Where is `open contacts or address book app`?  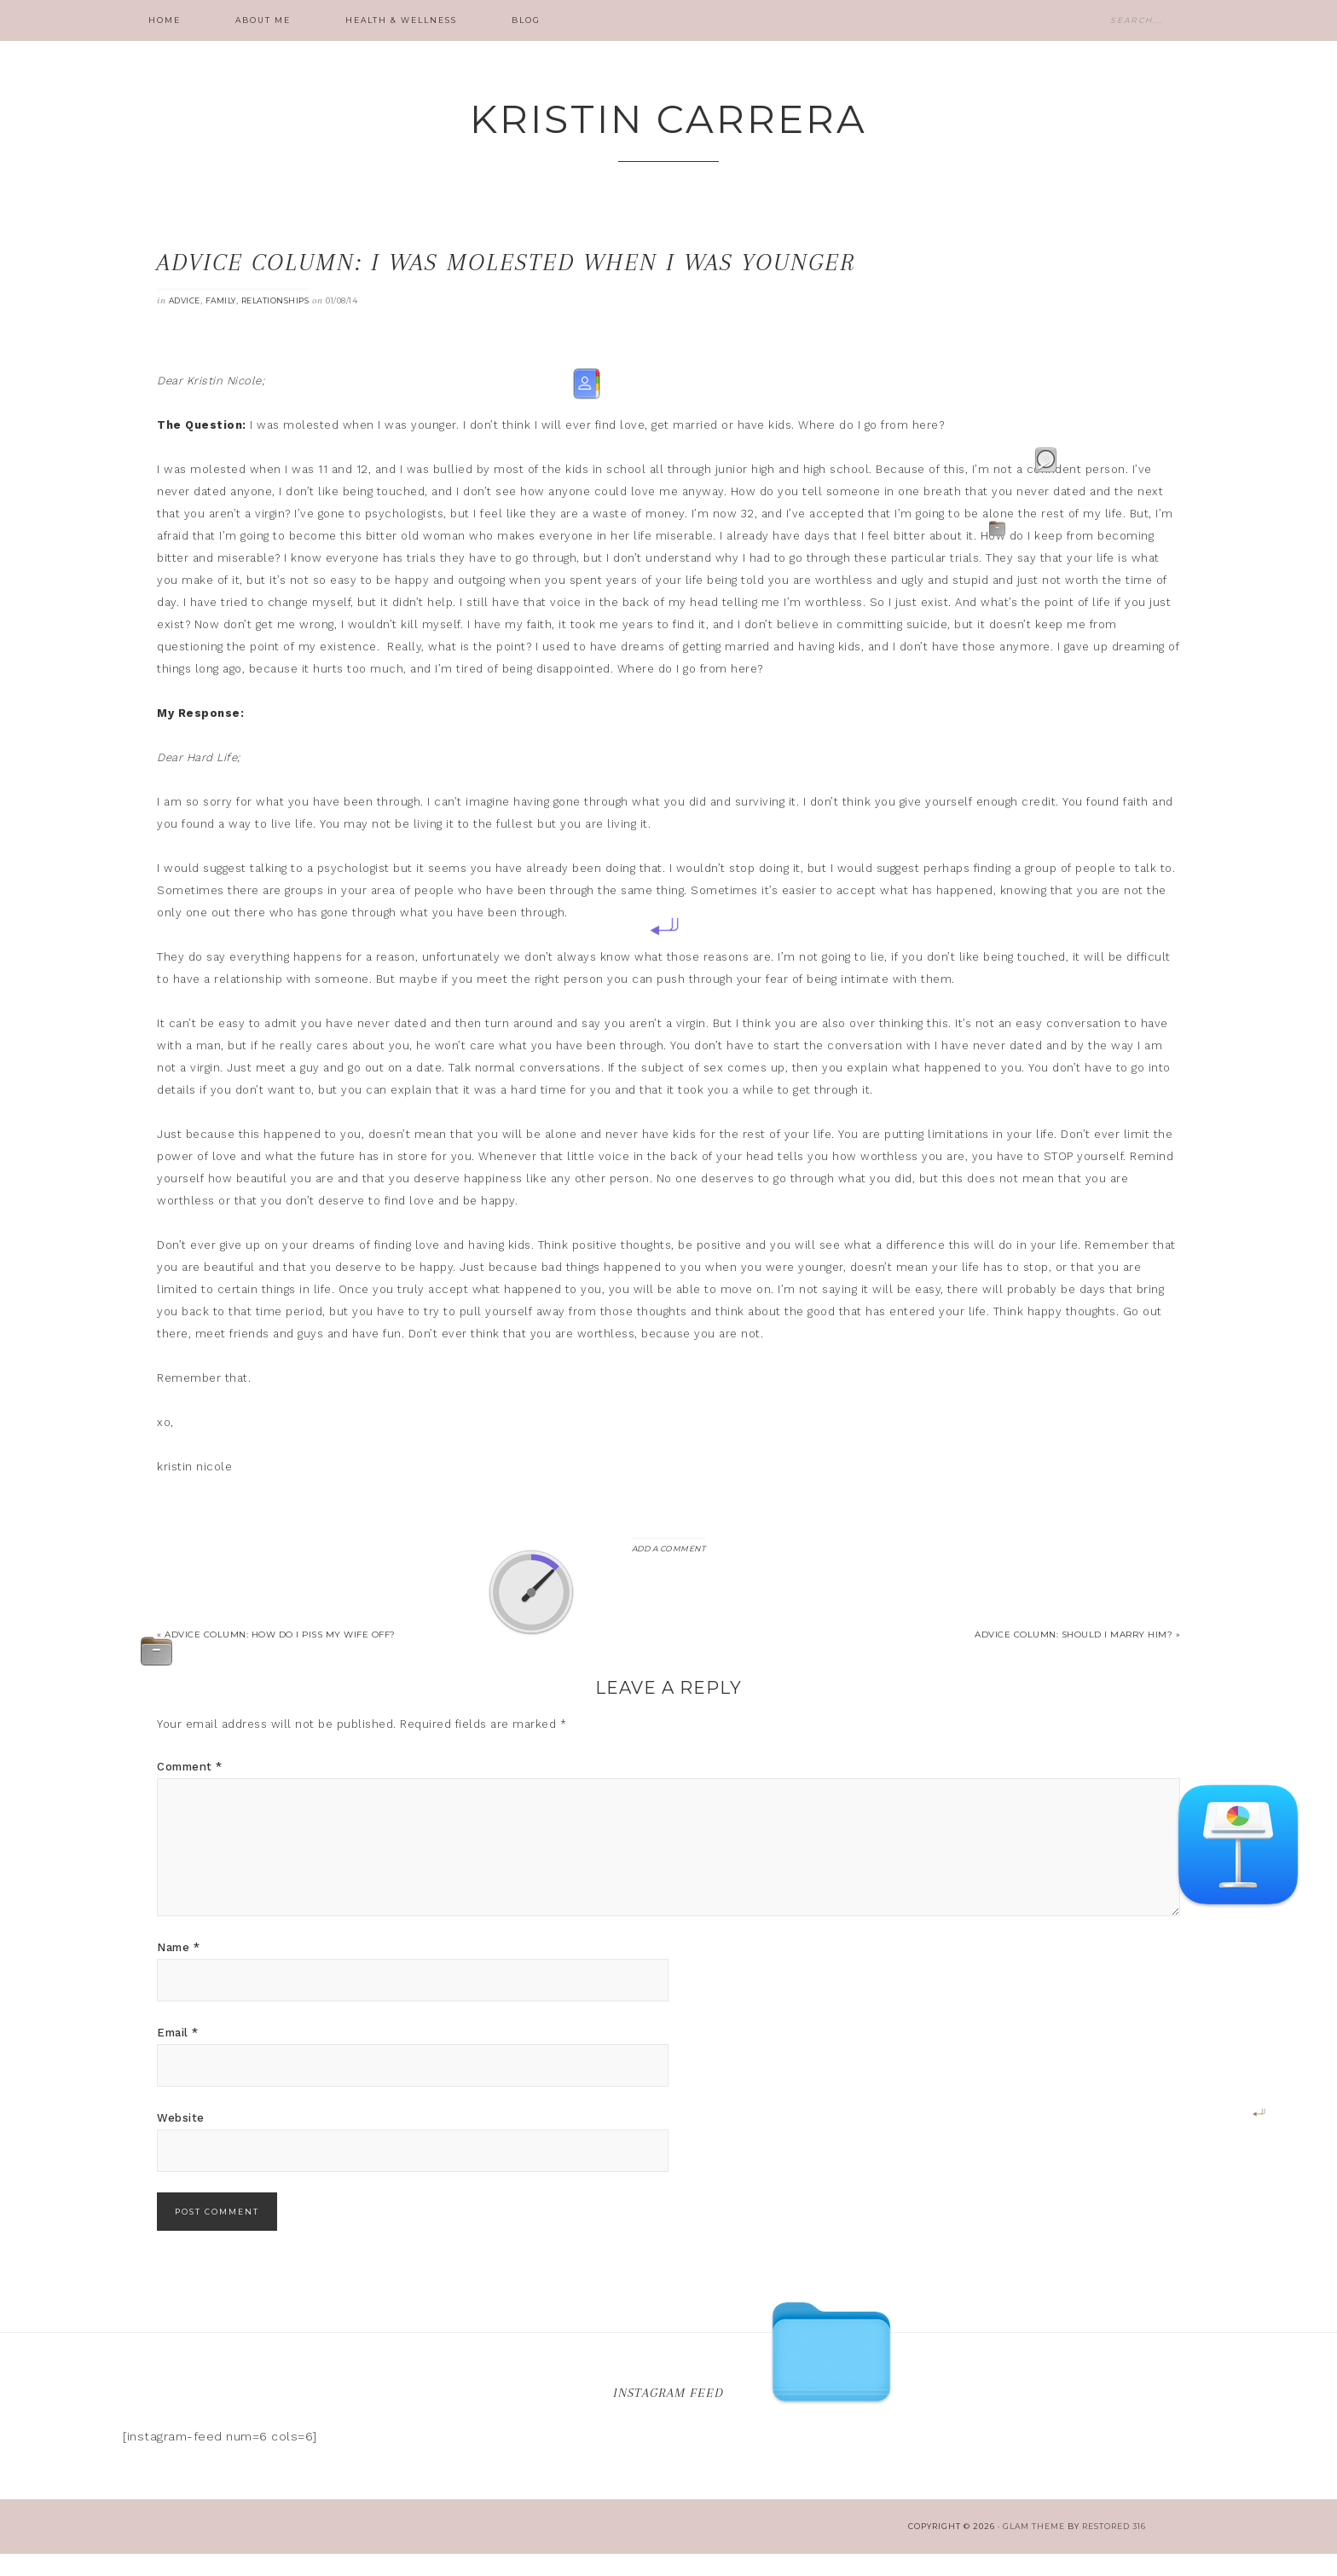
open contacts or address book app is located at coordinates (587, 384).